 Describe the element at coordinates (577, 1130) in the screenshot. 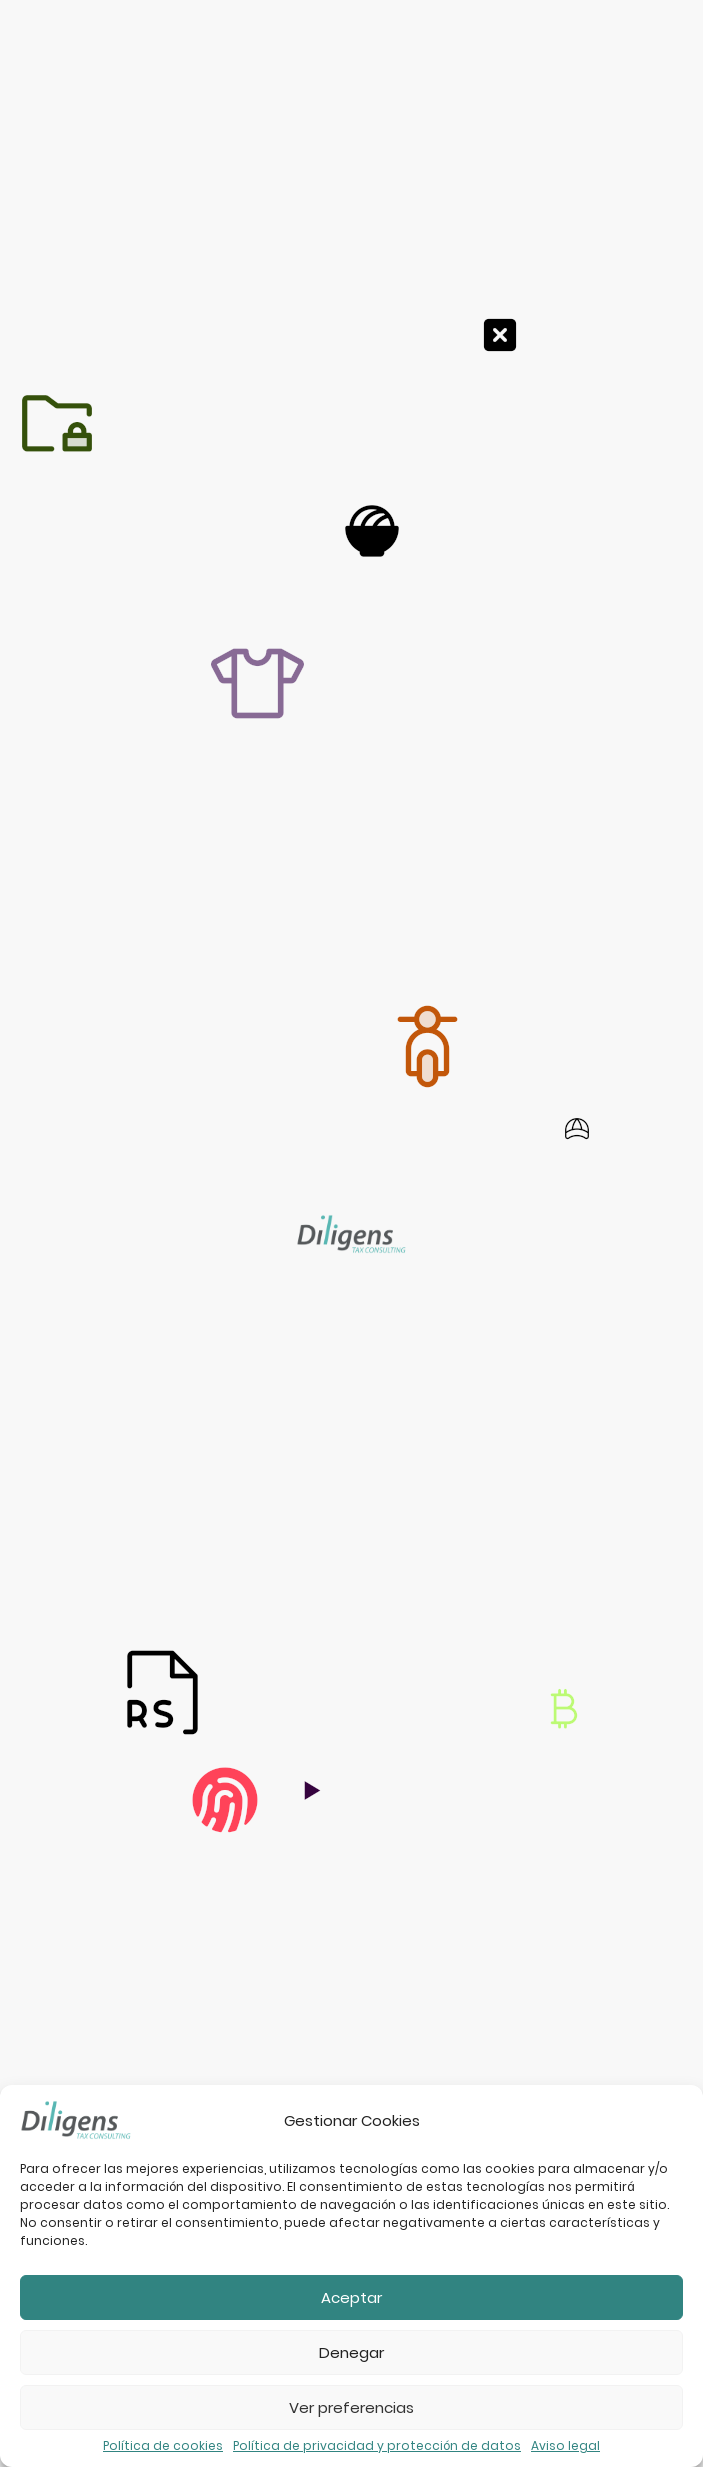

I see `browse hats or headwear category` at that location.